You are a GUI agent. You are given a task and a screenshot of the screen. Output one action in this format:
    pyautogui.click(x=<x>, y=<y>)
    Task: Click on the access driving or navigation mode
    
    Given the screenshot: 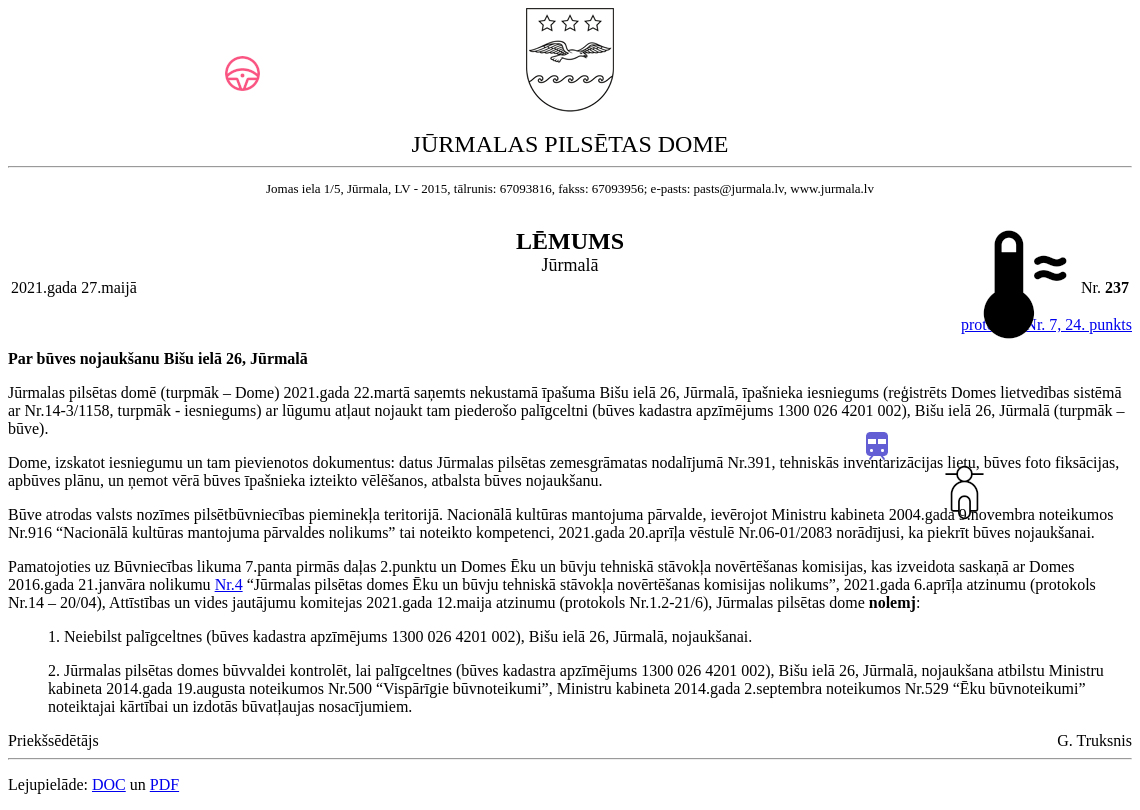 What is the action you would take?
    pyautogui.click(x=242, y=73)
    